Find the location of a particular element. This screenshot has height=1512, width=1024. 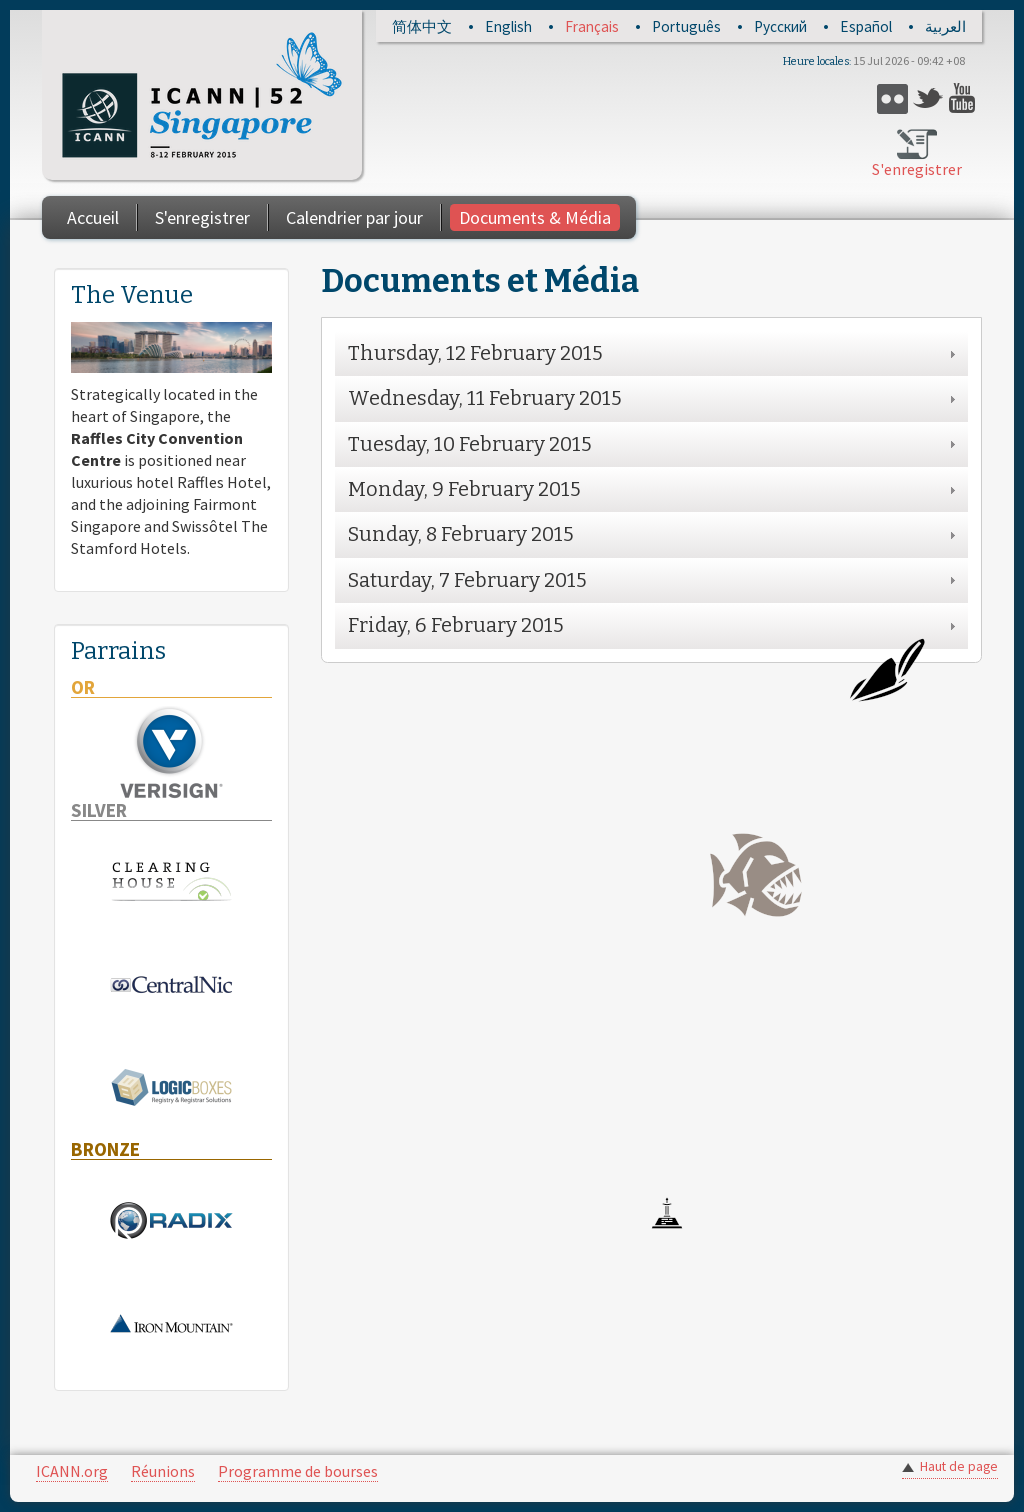

select archer or ranger character class is located at coordinates (886, 671).